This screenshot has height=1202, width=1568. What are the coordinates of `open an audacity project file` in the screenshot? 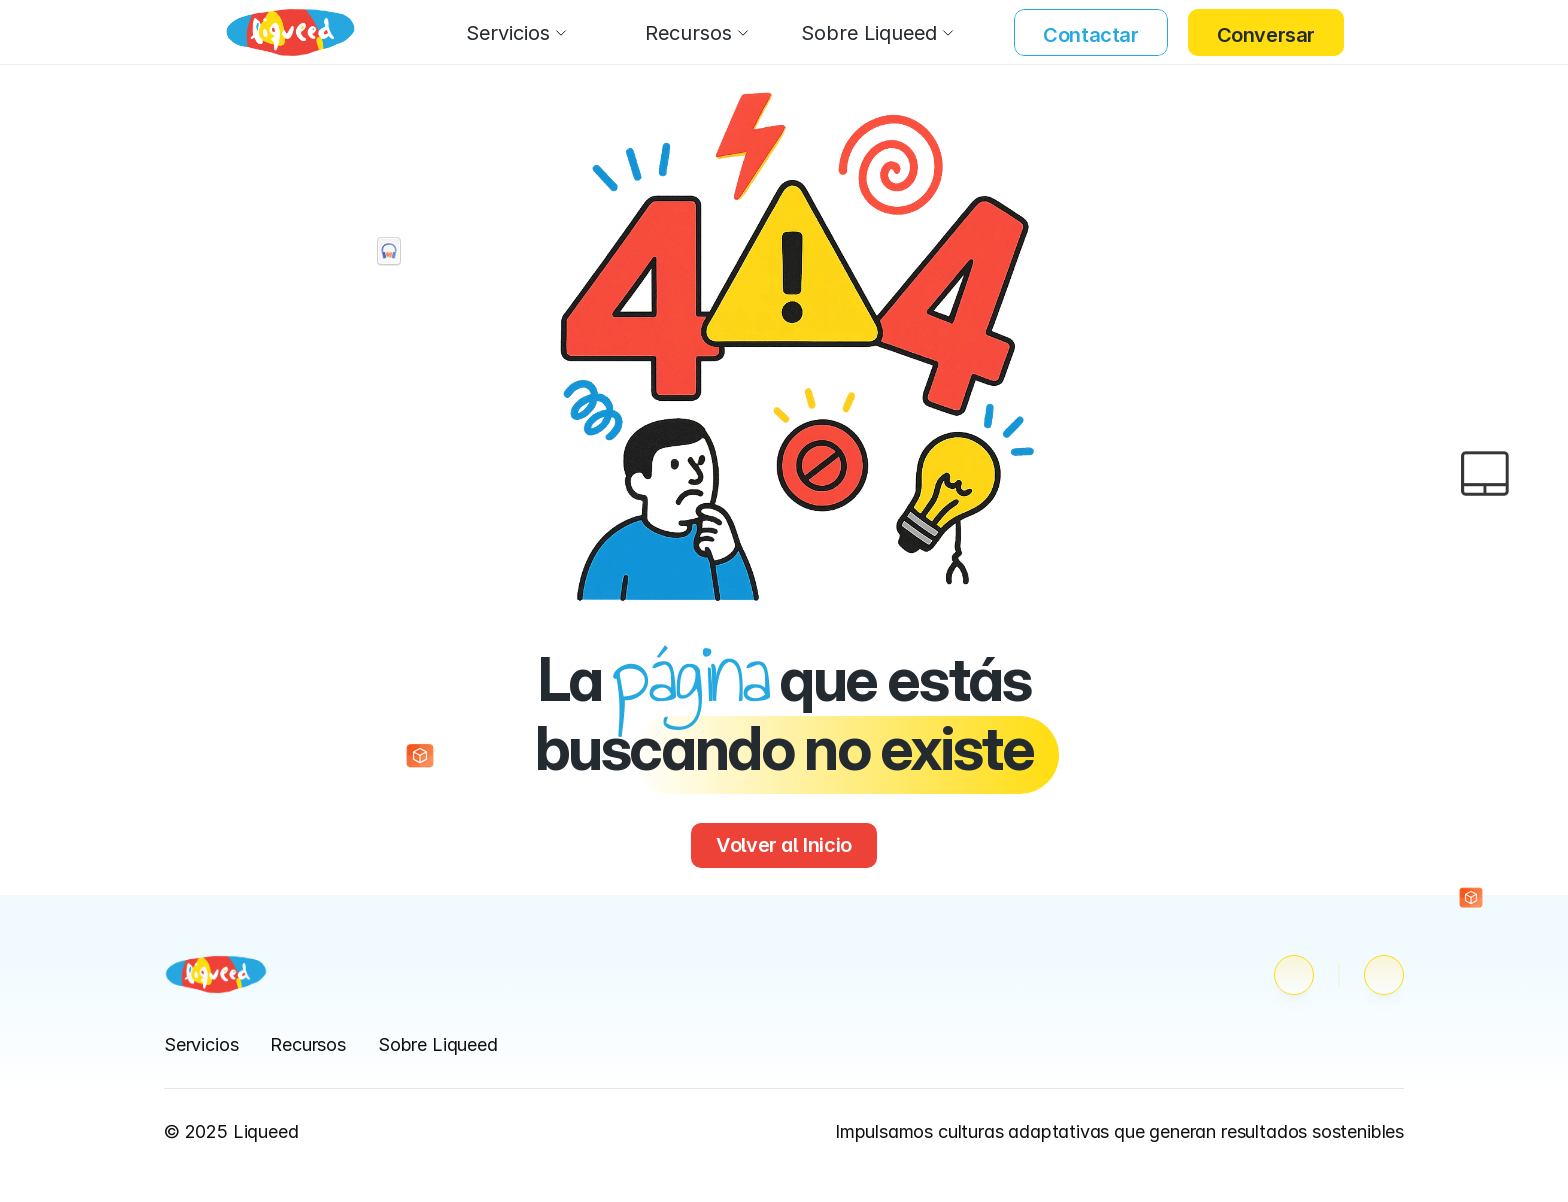 It's located at (389, 251).